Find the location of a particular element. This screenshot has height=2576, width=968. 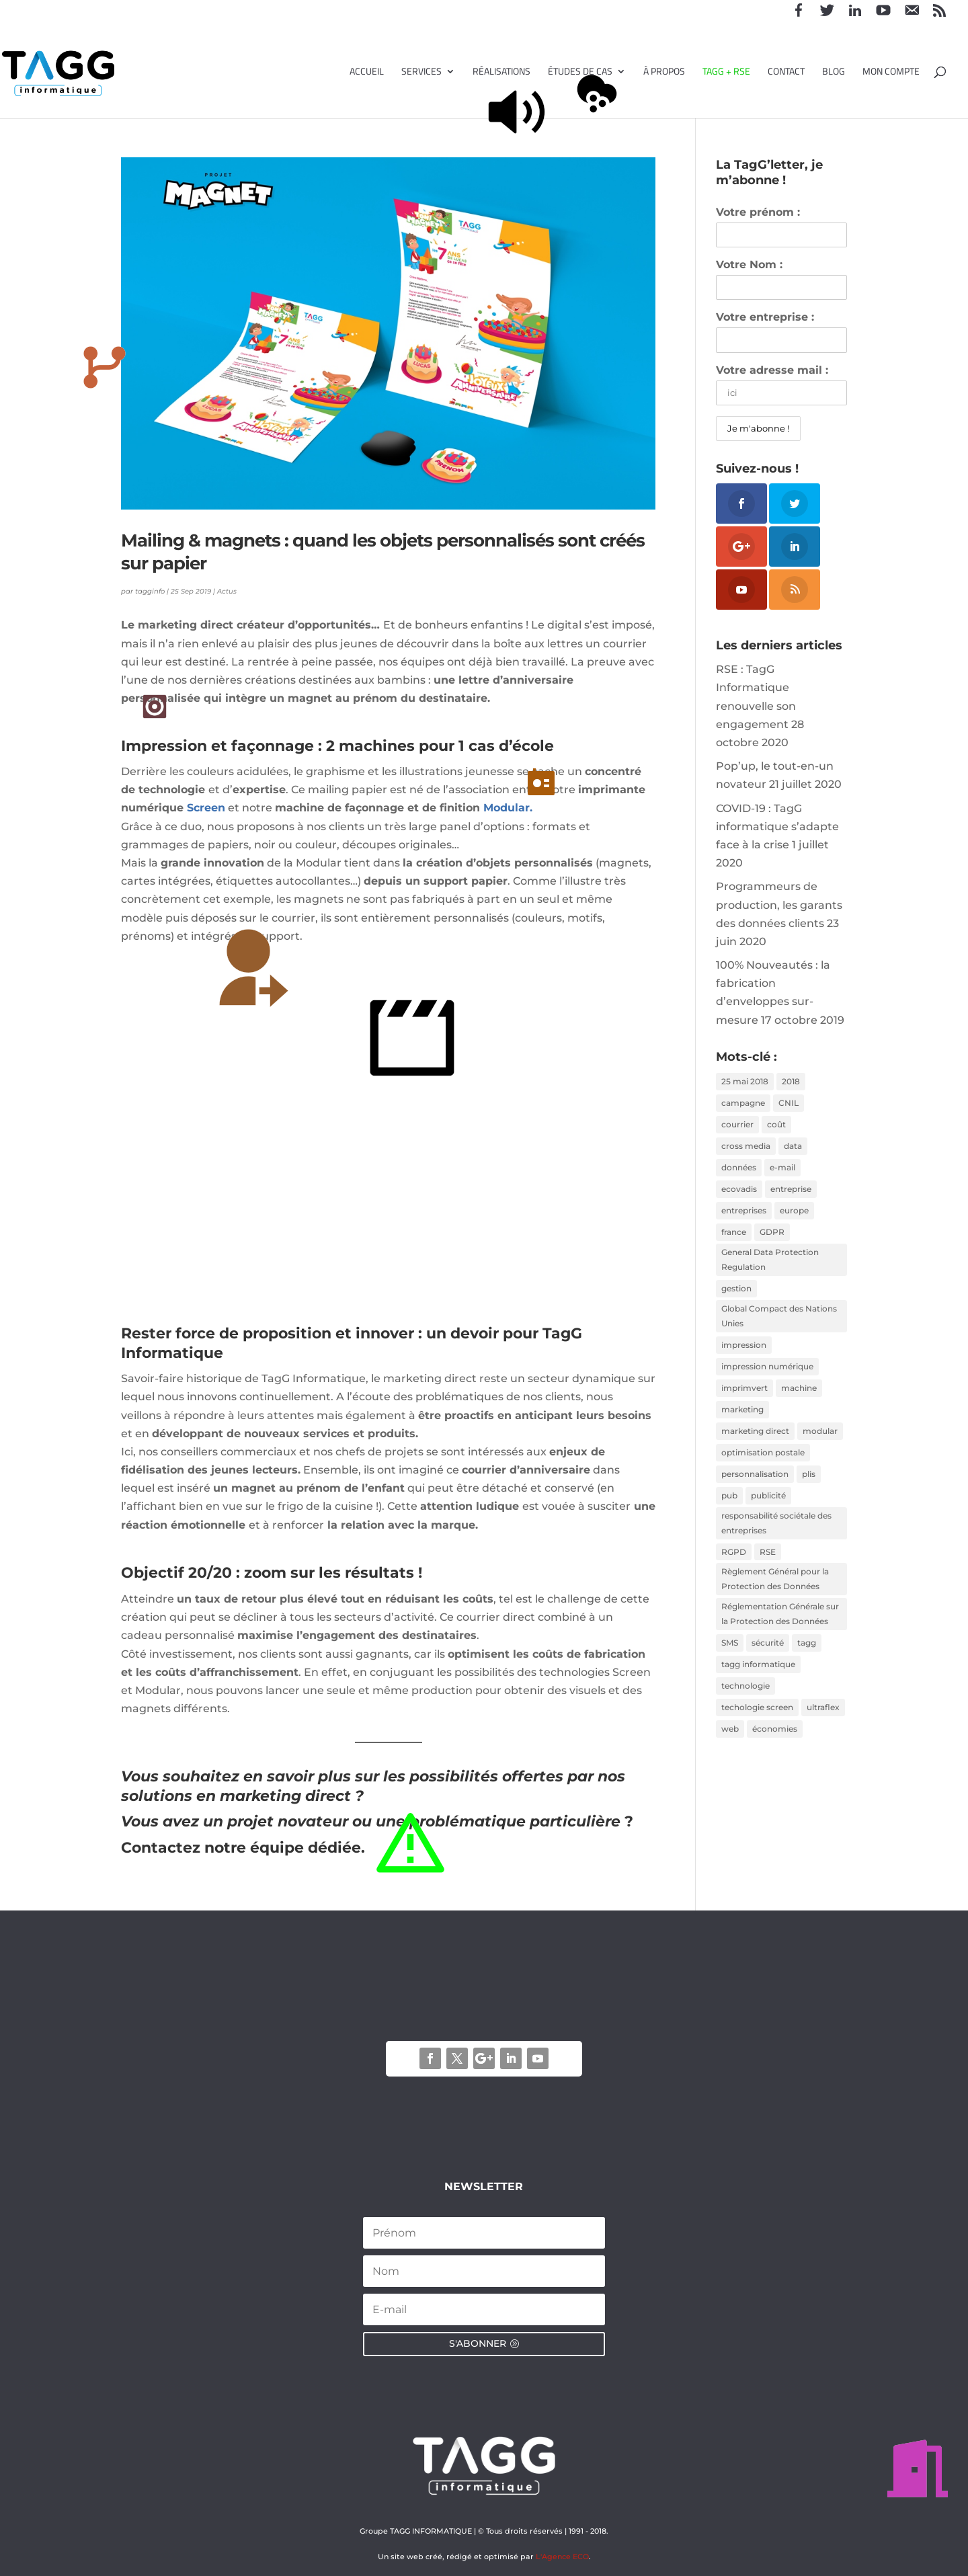

indicates a warning or alert status is located at coordinates (410, 1843).